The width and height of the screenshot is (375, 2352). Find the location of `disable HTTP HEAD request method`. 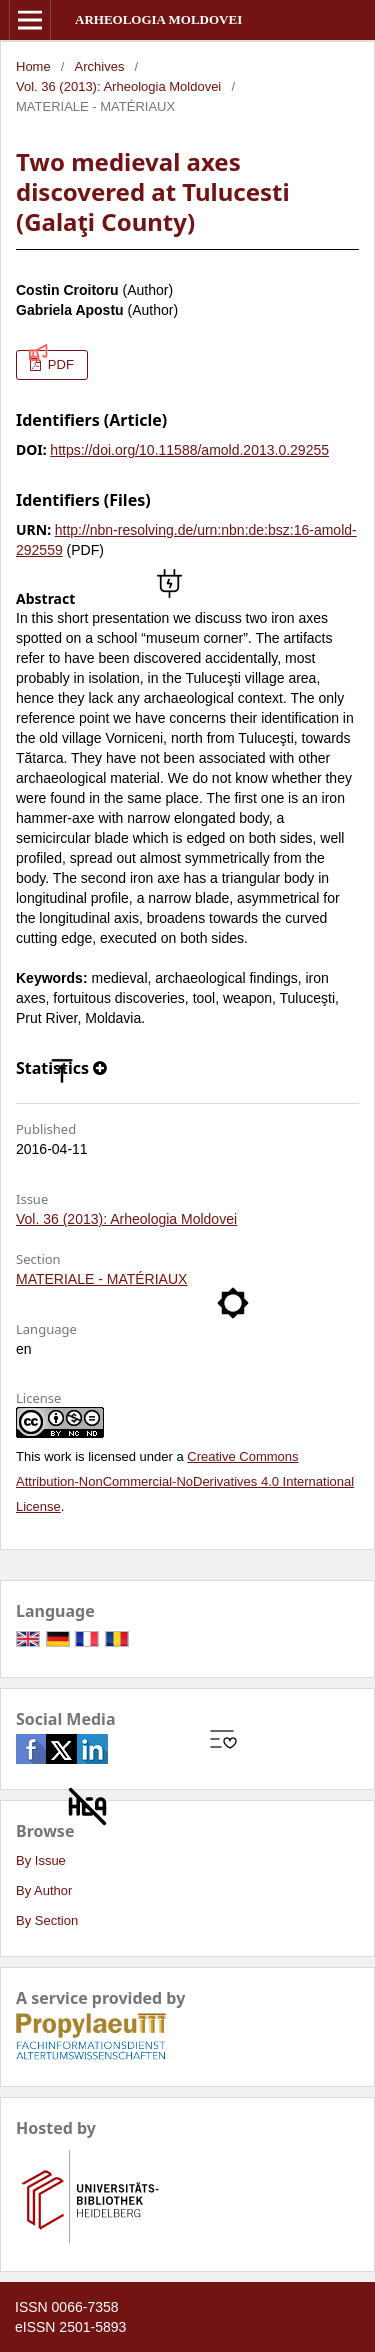

disable HTTP HEAD request method is located at coordinates (87, 1806).